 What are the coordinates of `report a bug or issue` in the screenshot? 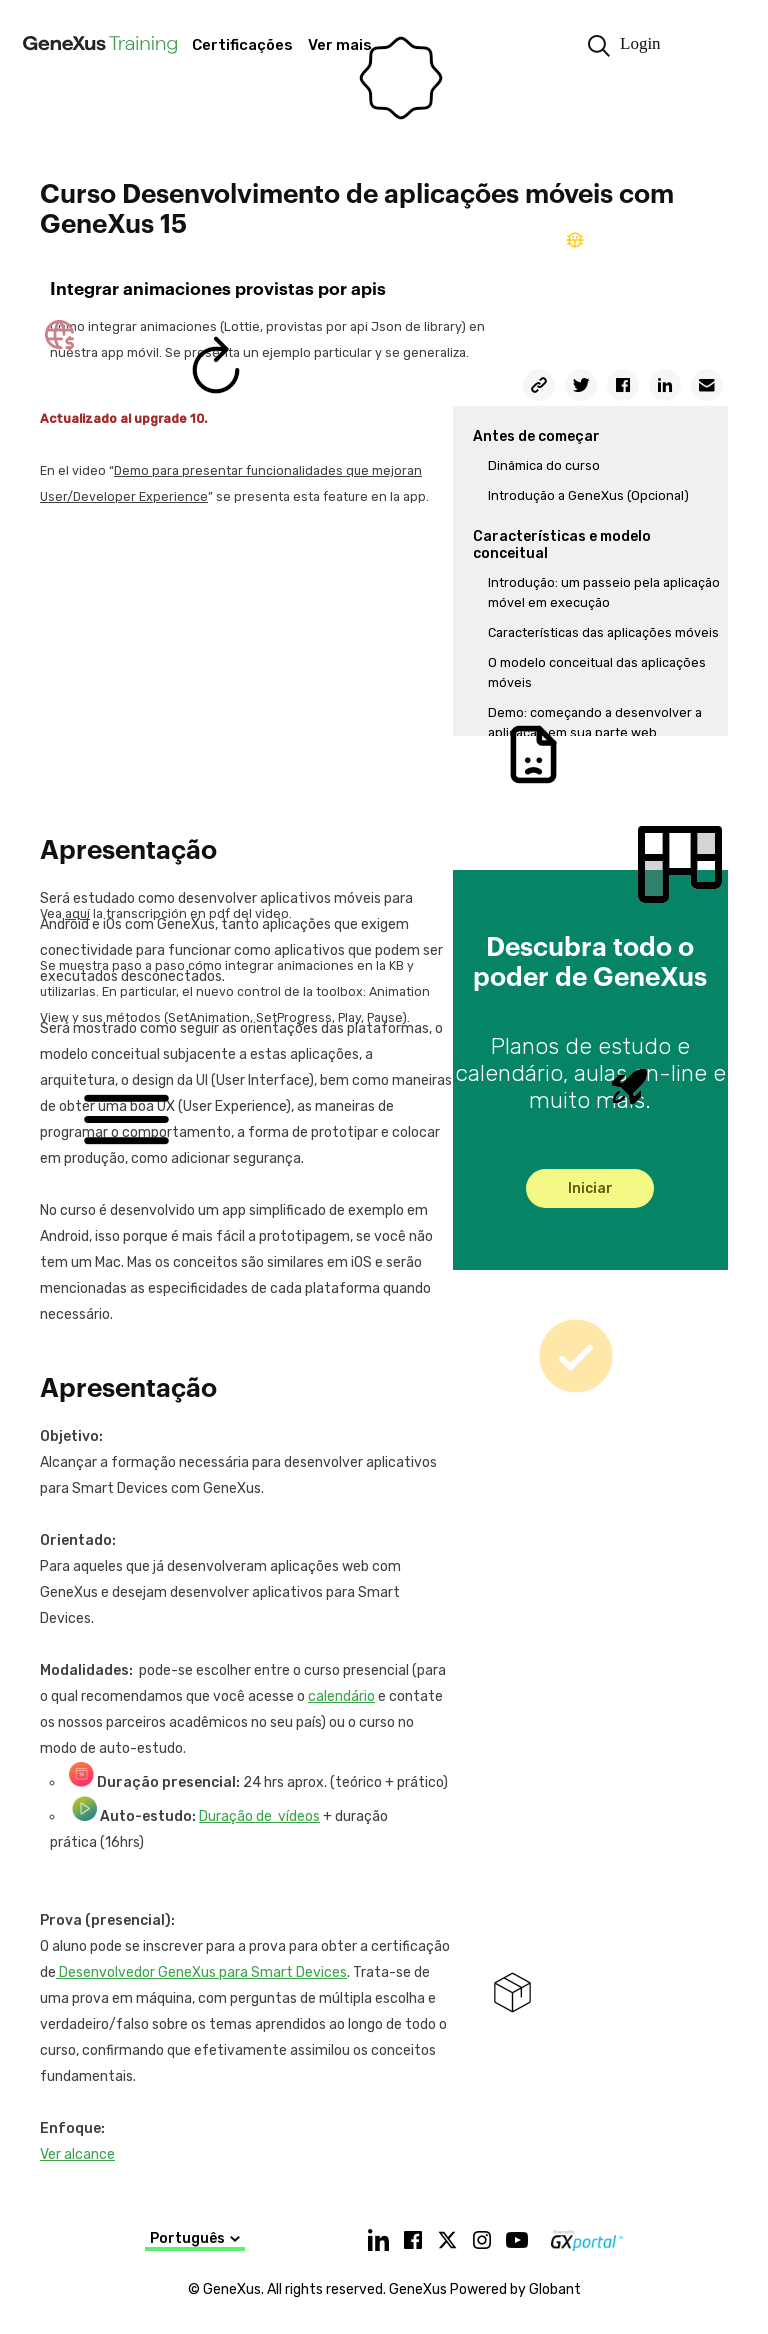 It's located at (575, 240).